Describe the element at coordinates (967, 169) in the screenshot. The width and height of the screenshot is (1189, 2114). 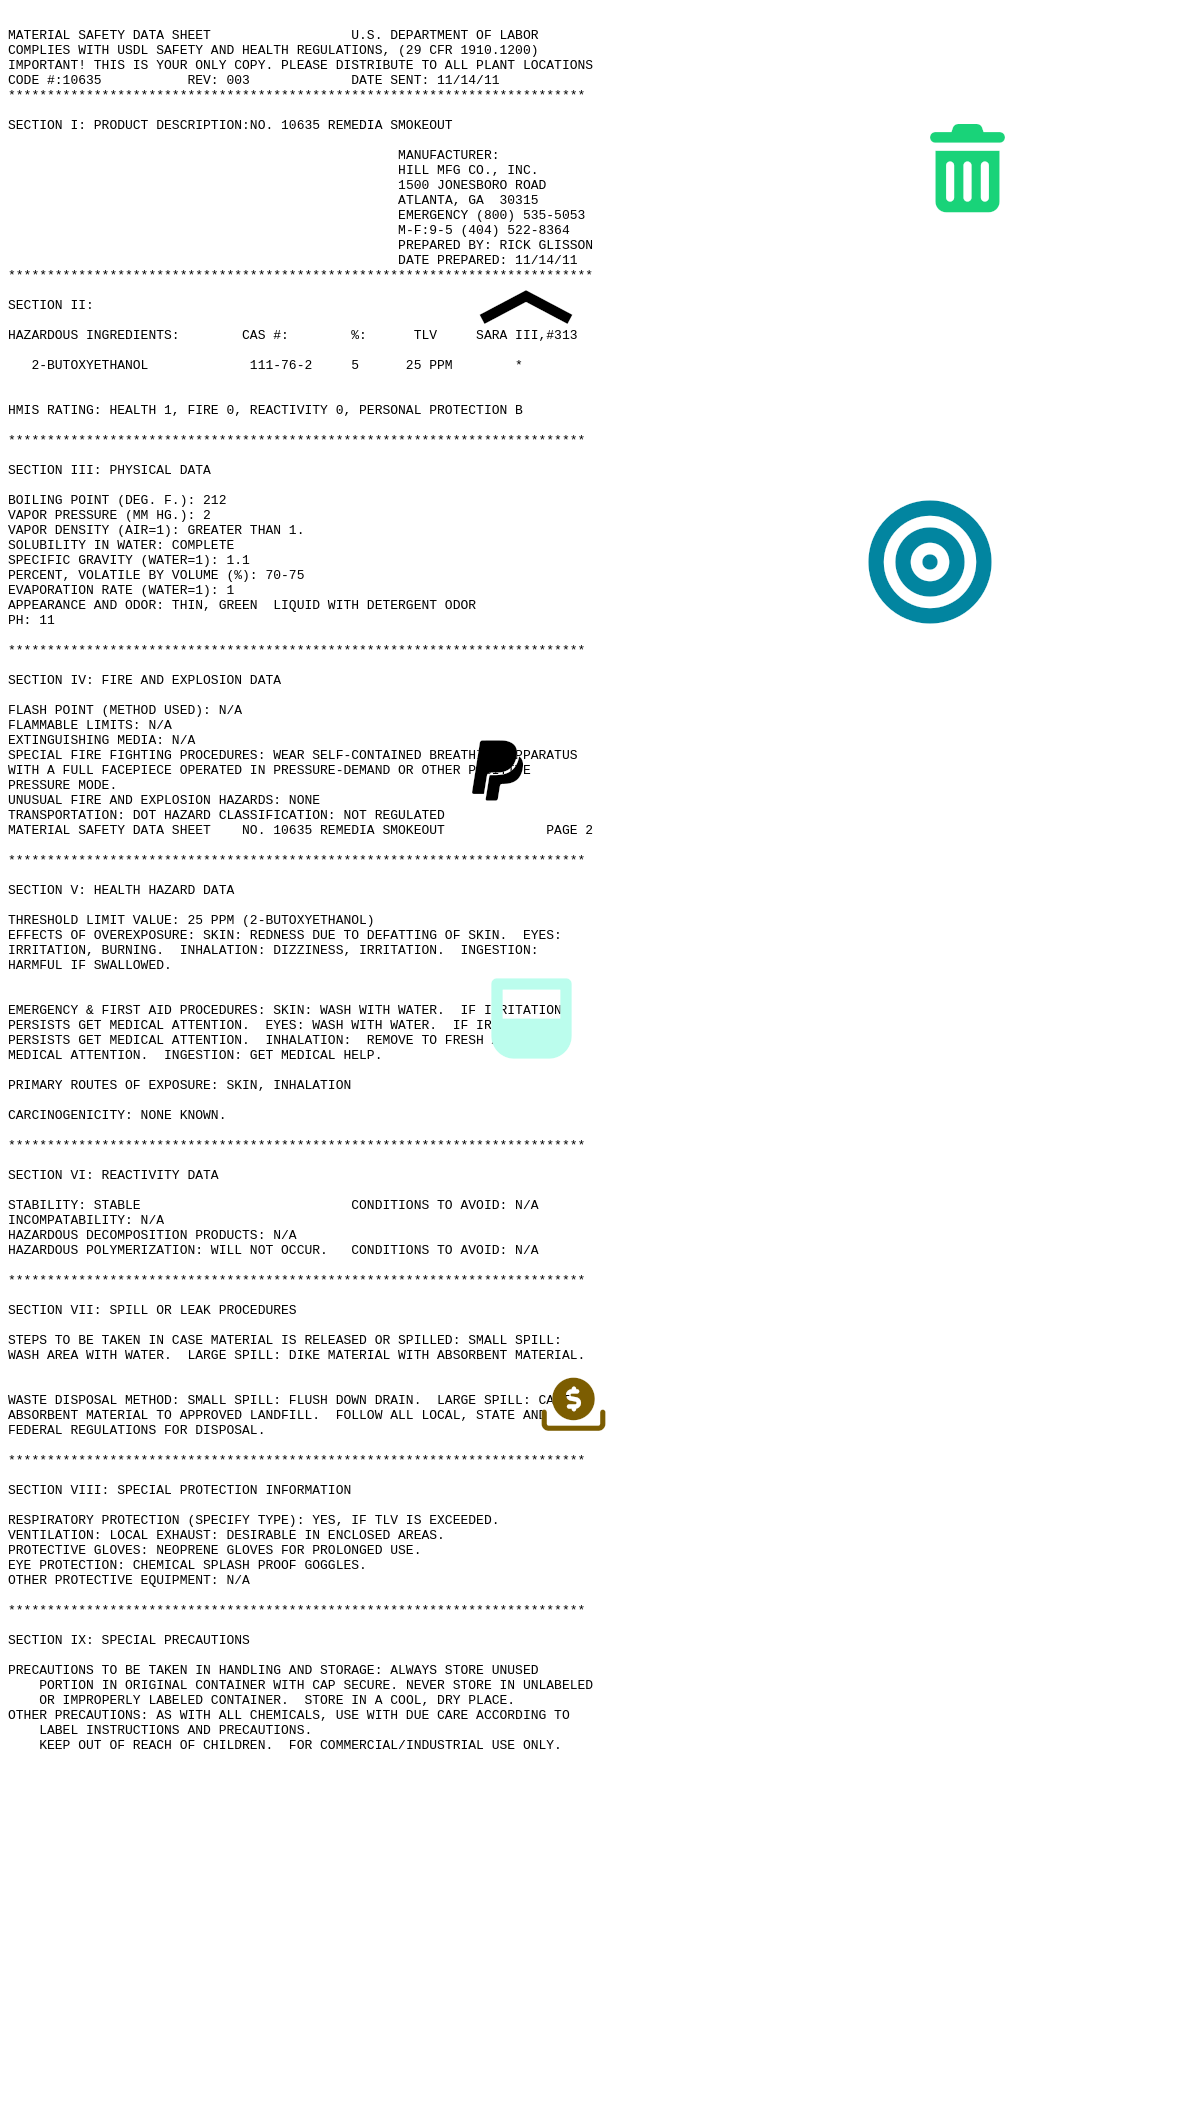
I see `delete selected item` at that location.